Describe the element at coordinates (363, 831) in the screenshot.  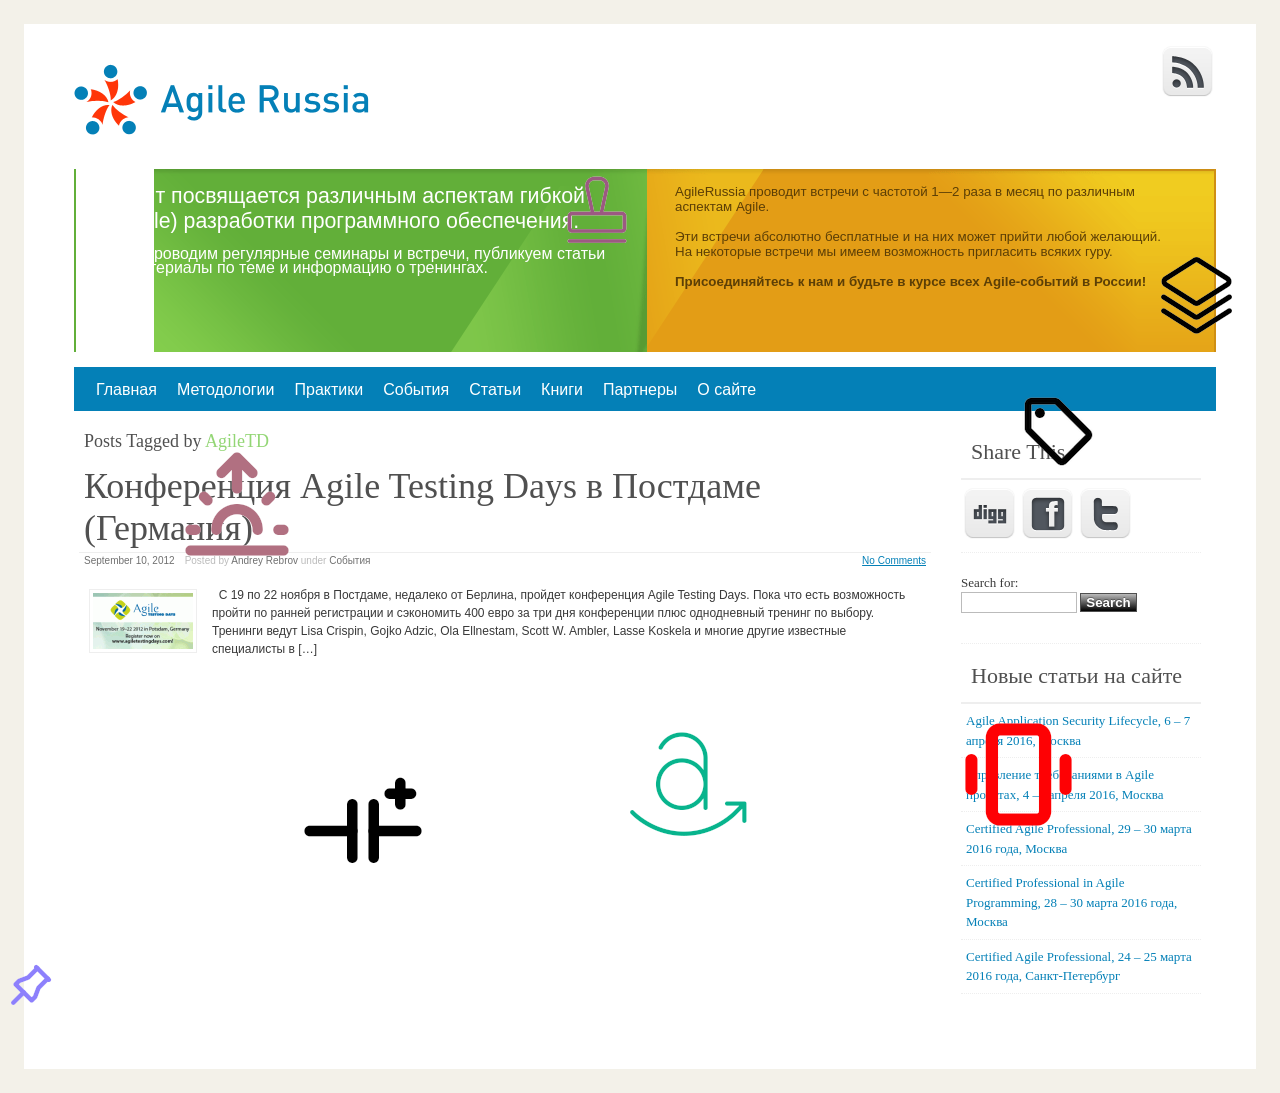
I see `polarized capacitor symbol in circuit diagrams` at that location.